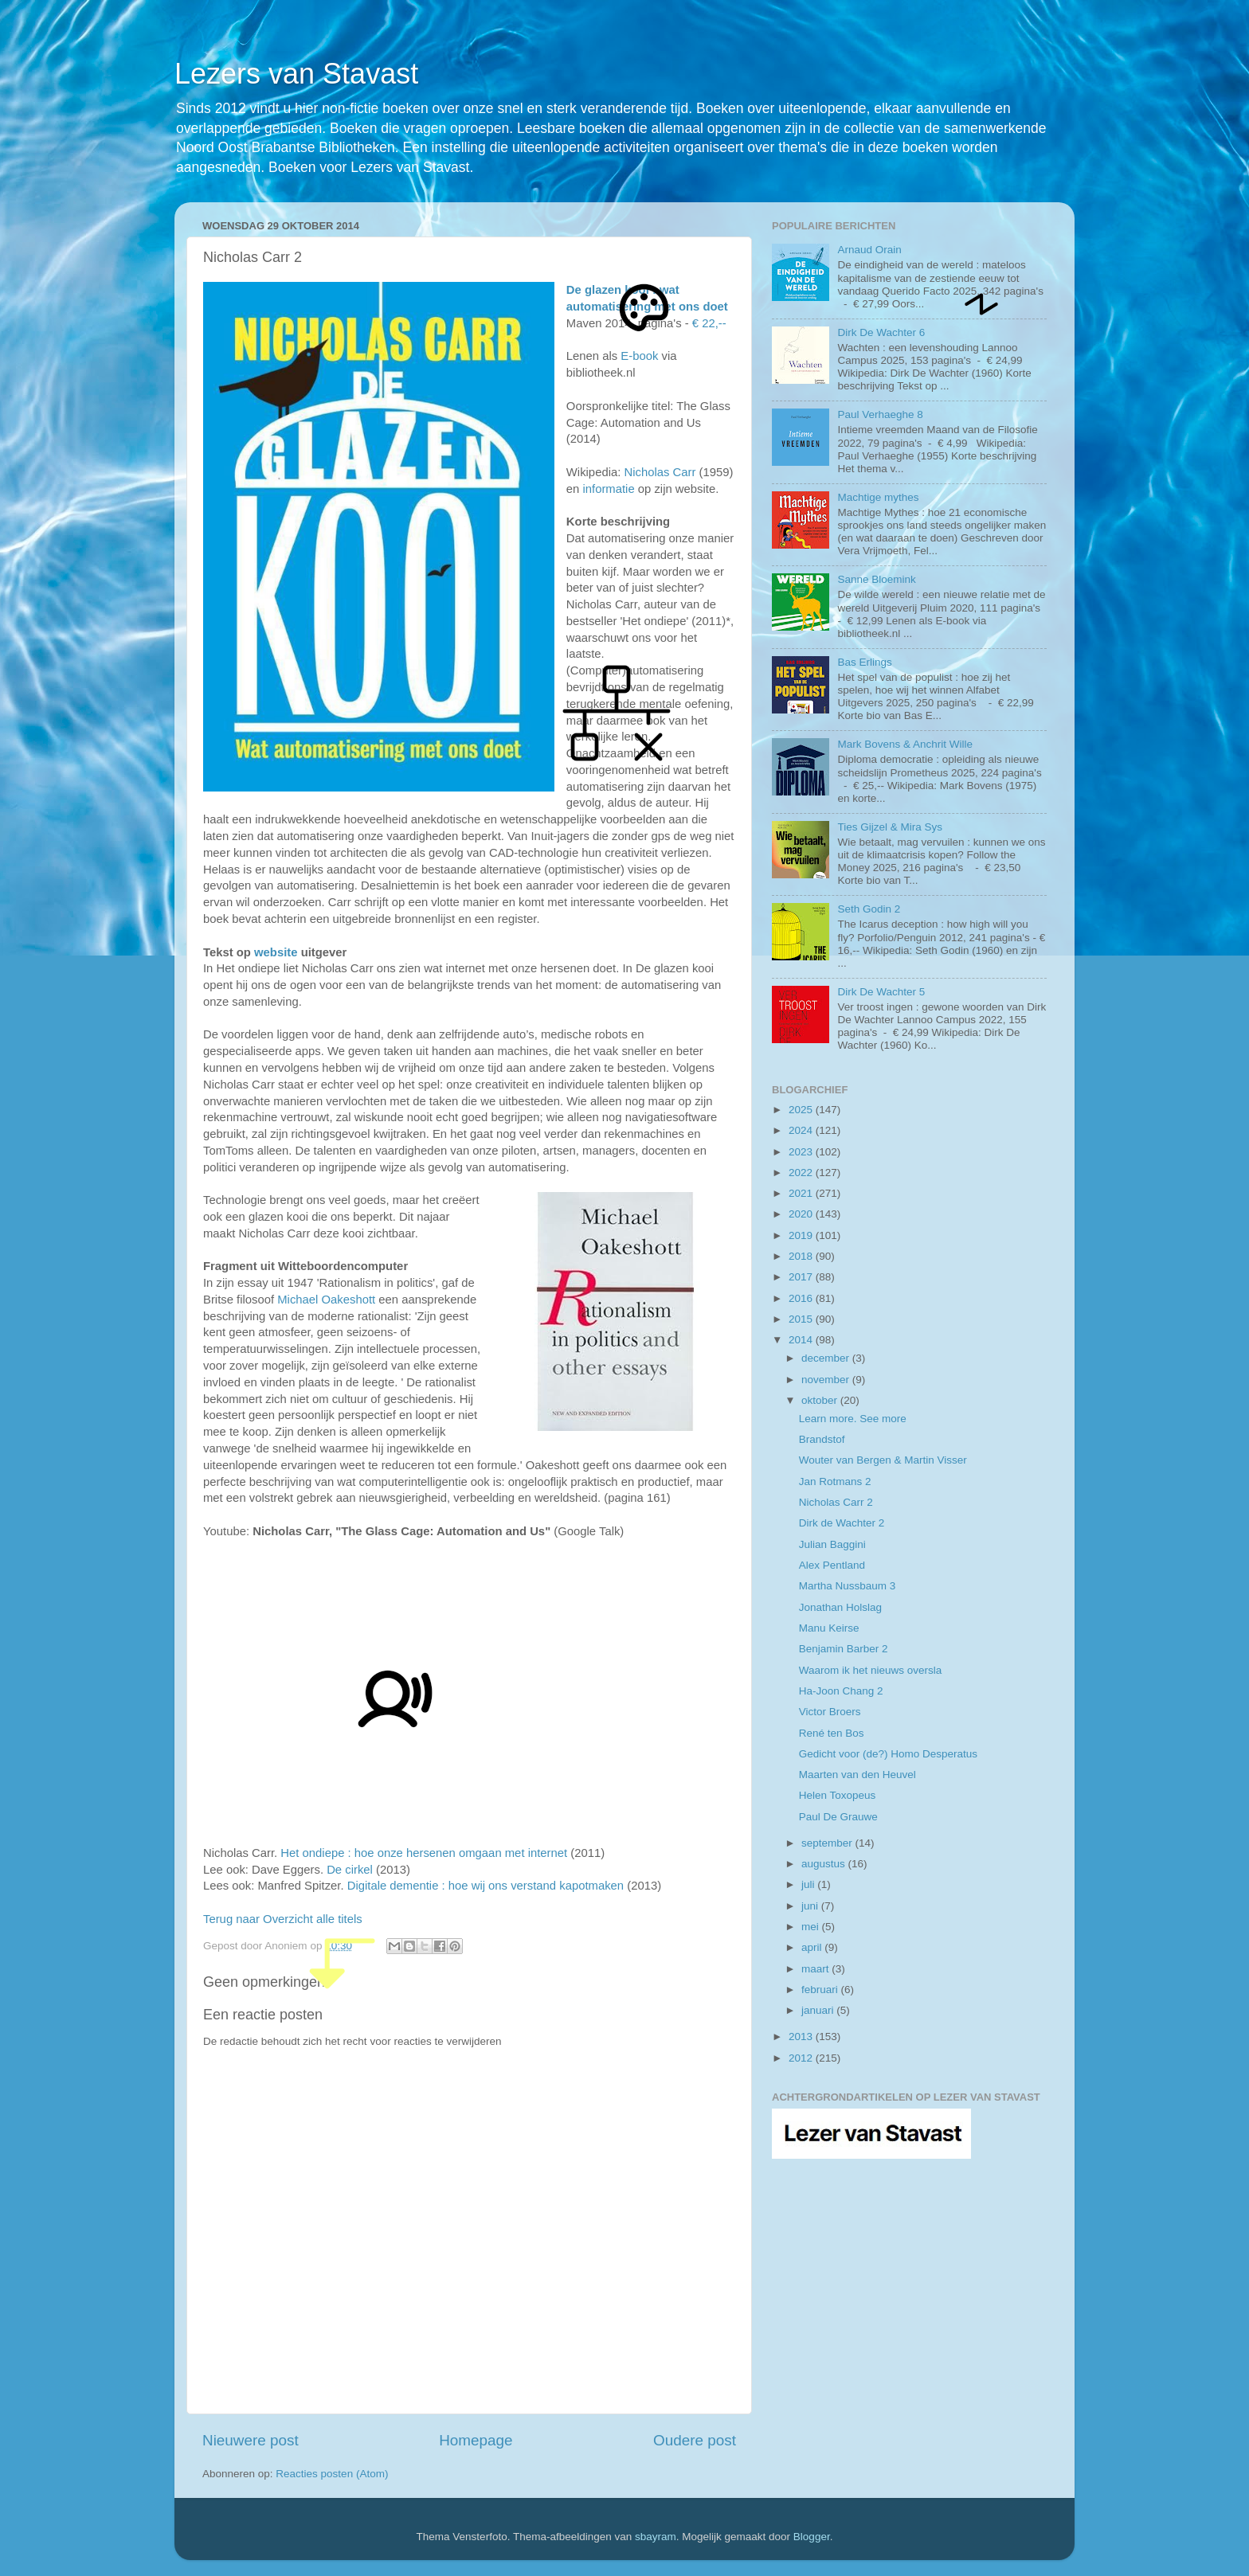 This screenshot has height=2576, width=1249. Describe the element at coordinates (981, 304) in the screenshot. I see `select sawtooth waveform in audio synthesizer` at that location.